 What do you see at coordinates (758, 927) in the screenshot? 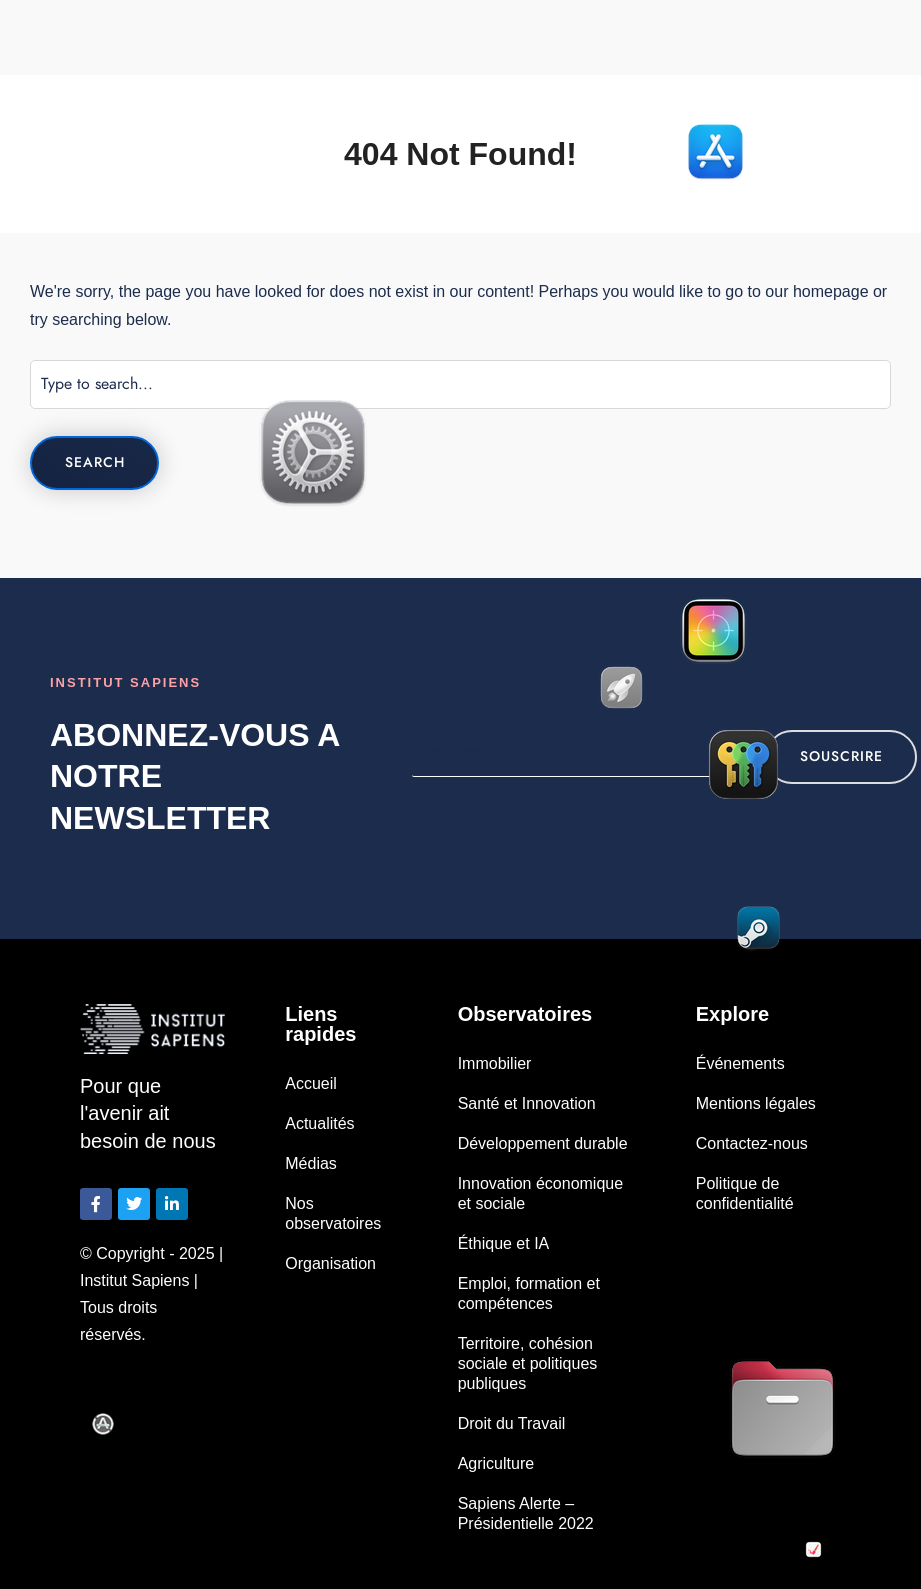
I see `open the steam gaming platform` at bounding box center [758, 927].